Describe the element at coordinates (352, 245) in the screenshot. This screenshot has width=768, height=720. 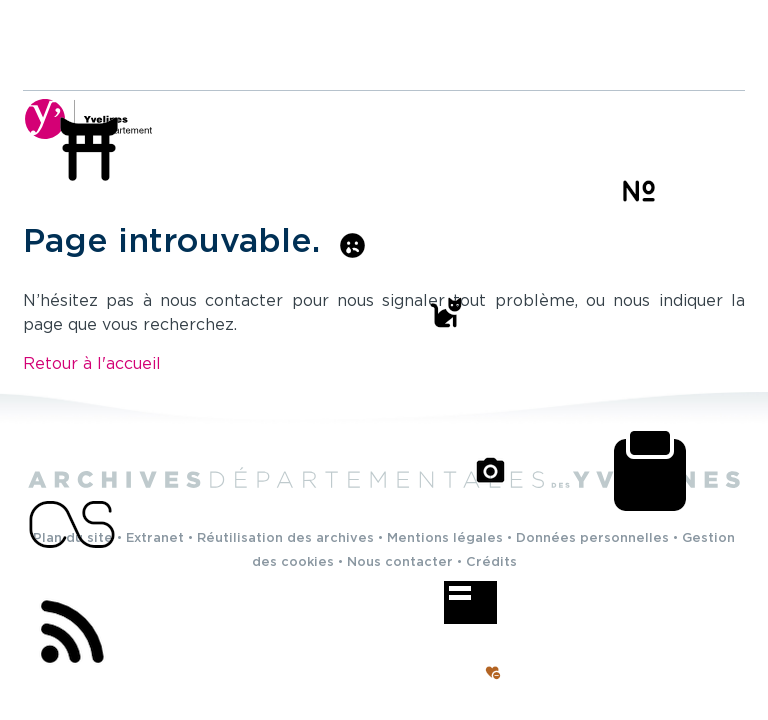
I see `indicates an error or something went wrong` at that location.